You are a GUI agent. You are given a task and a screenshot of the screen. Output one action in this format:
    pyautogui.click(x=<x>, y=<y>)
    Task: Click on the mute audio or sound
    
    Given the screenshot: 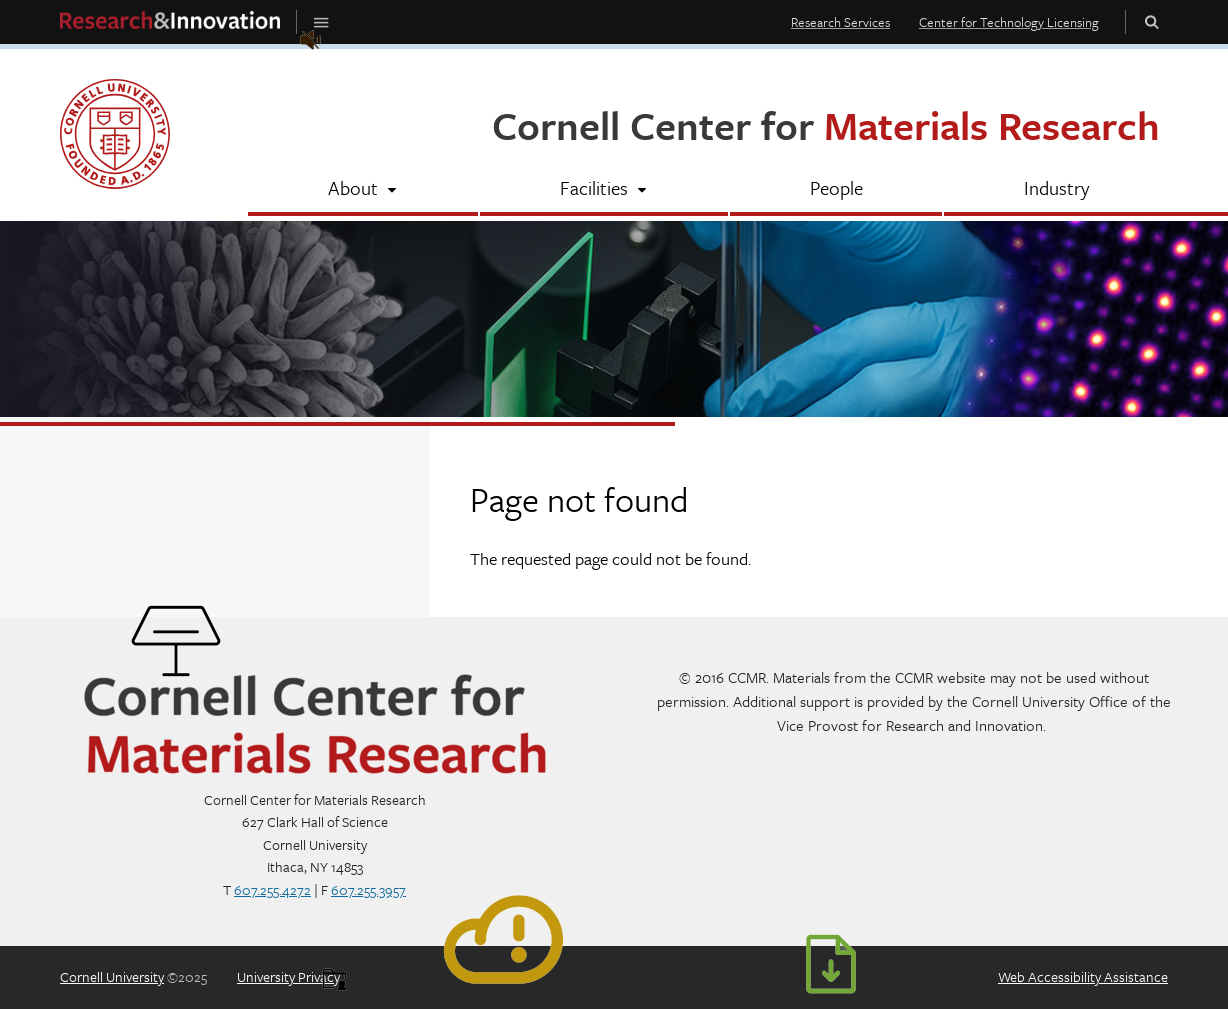 What is the action you would take?
    pyautogui.click(x=310, y=40)
    